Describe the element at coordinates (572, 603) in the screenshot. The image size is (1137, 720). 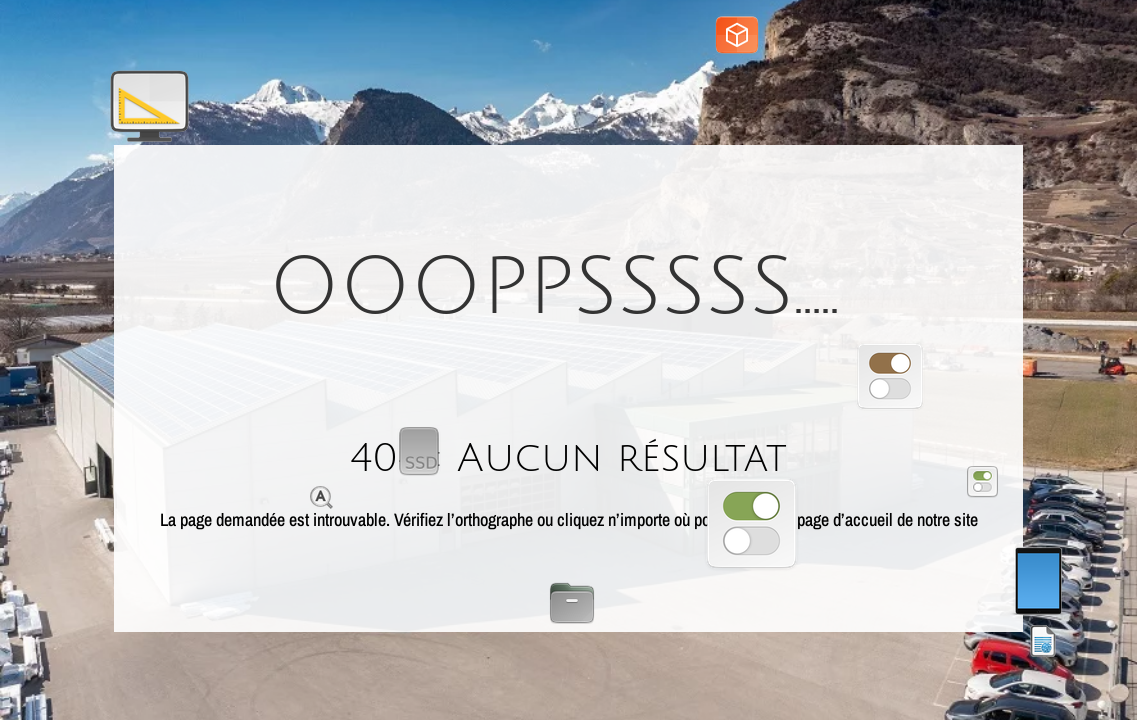
I see `open the file manager application` at that location.